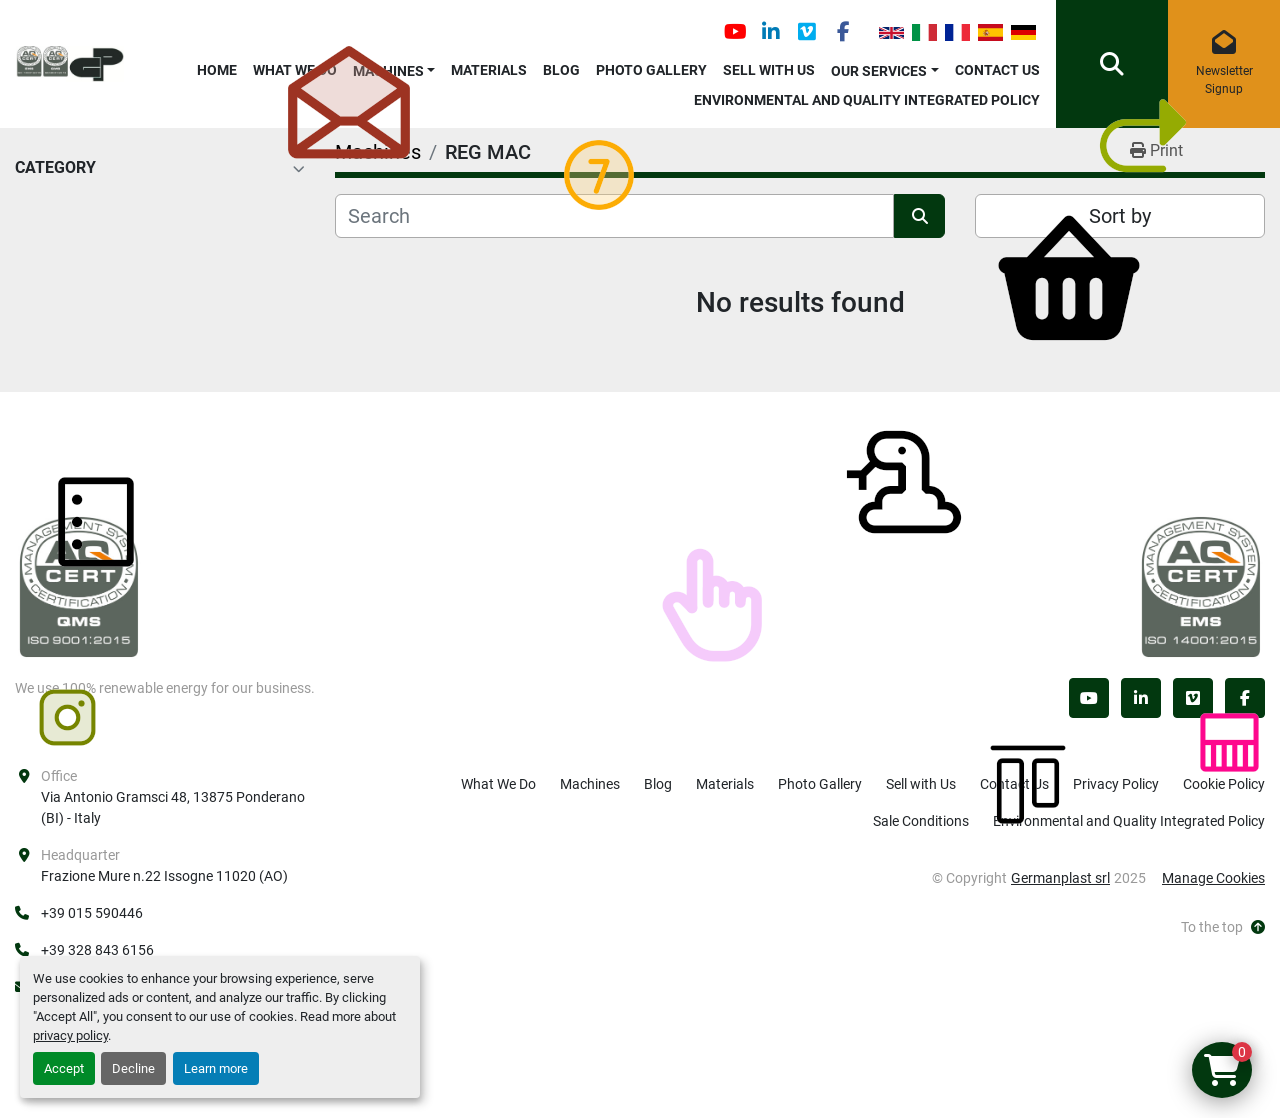 The width and height of the screenshot is (1280, 1118). Describe the element at coordinates (1069, 282) in the screenshot. I see `view your shopping basket` at that location.